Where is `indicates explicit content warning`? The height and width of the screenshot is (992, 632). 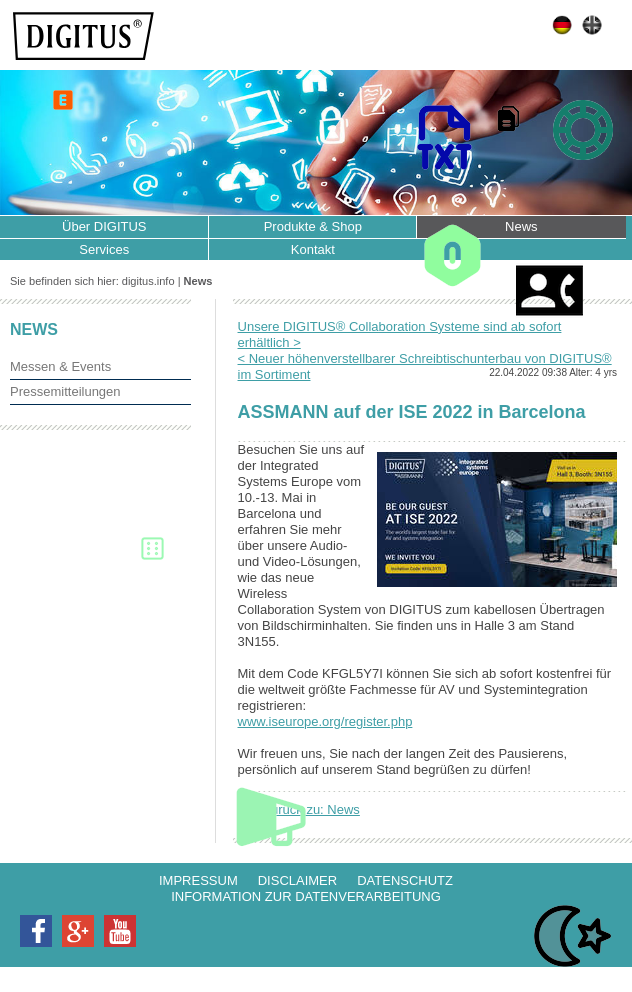 indicates explicit content warning is located at coordinates (63, 100).